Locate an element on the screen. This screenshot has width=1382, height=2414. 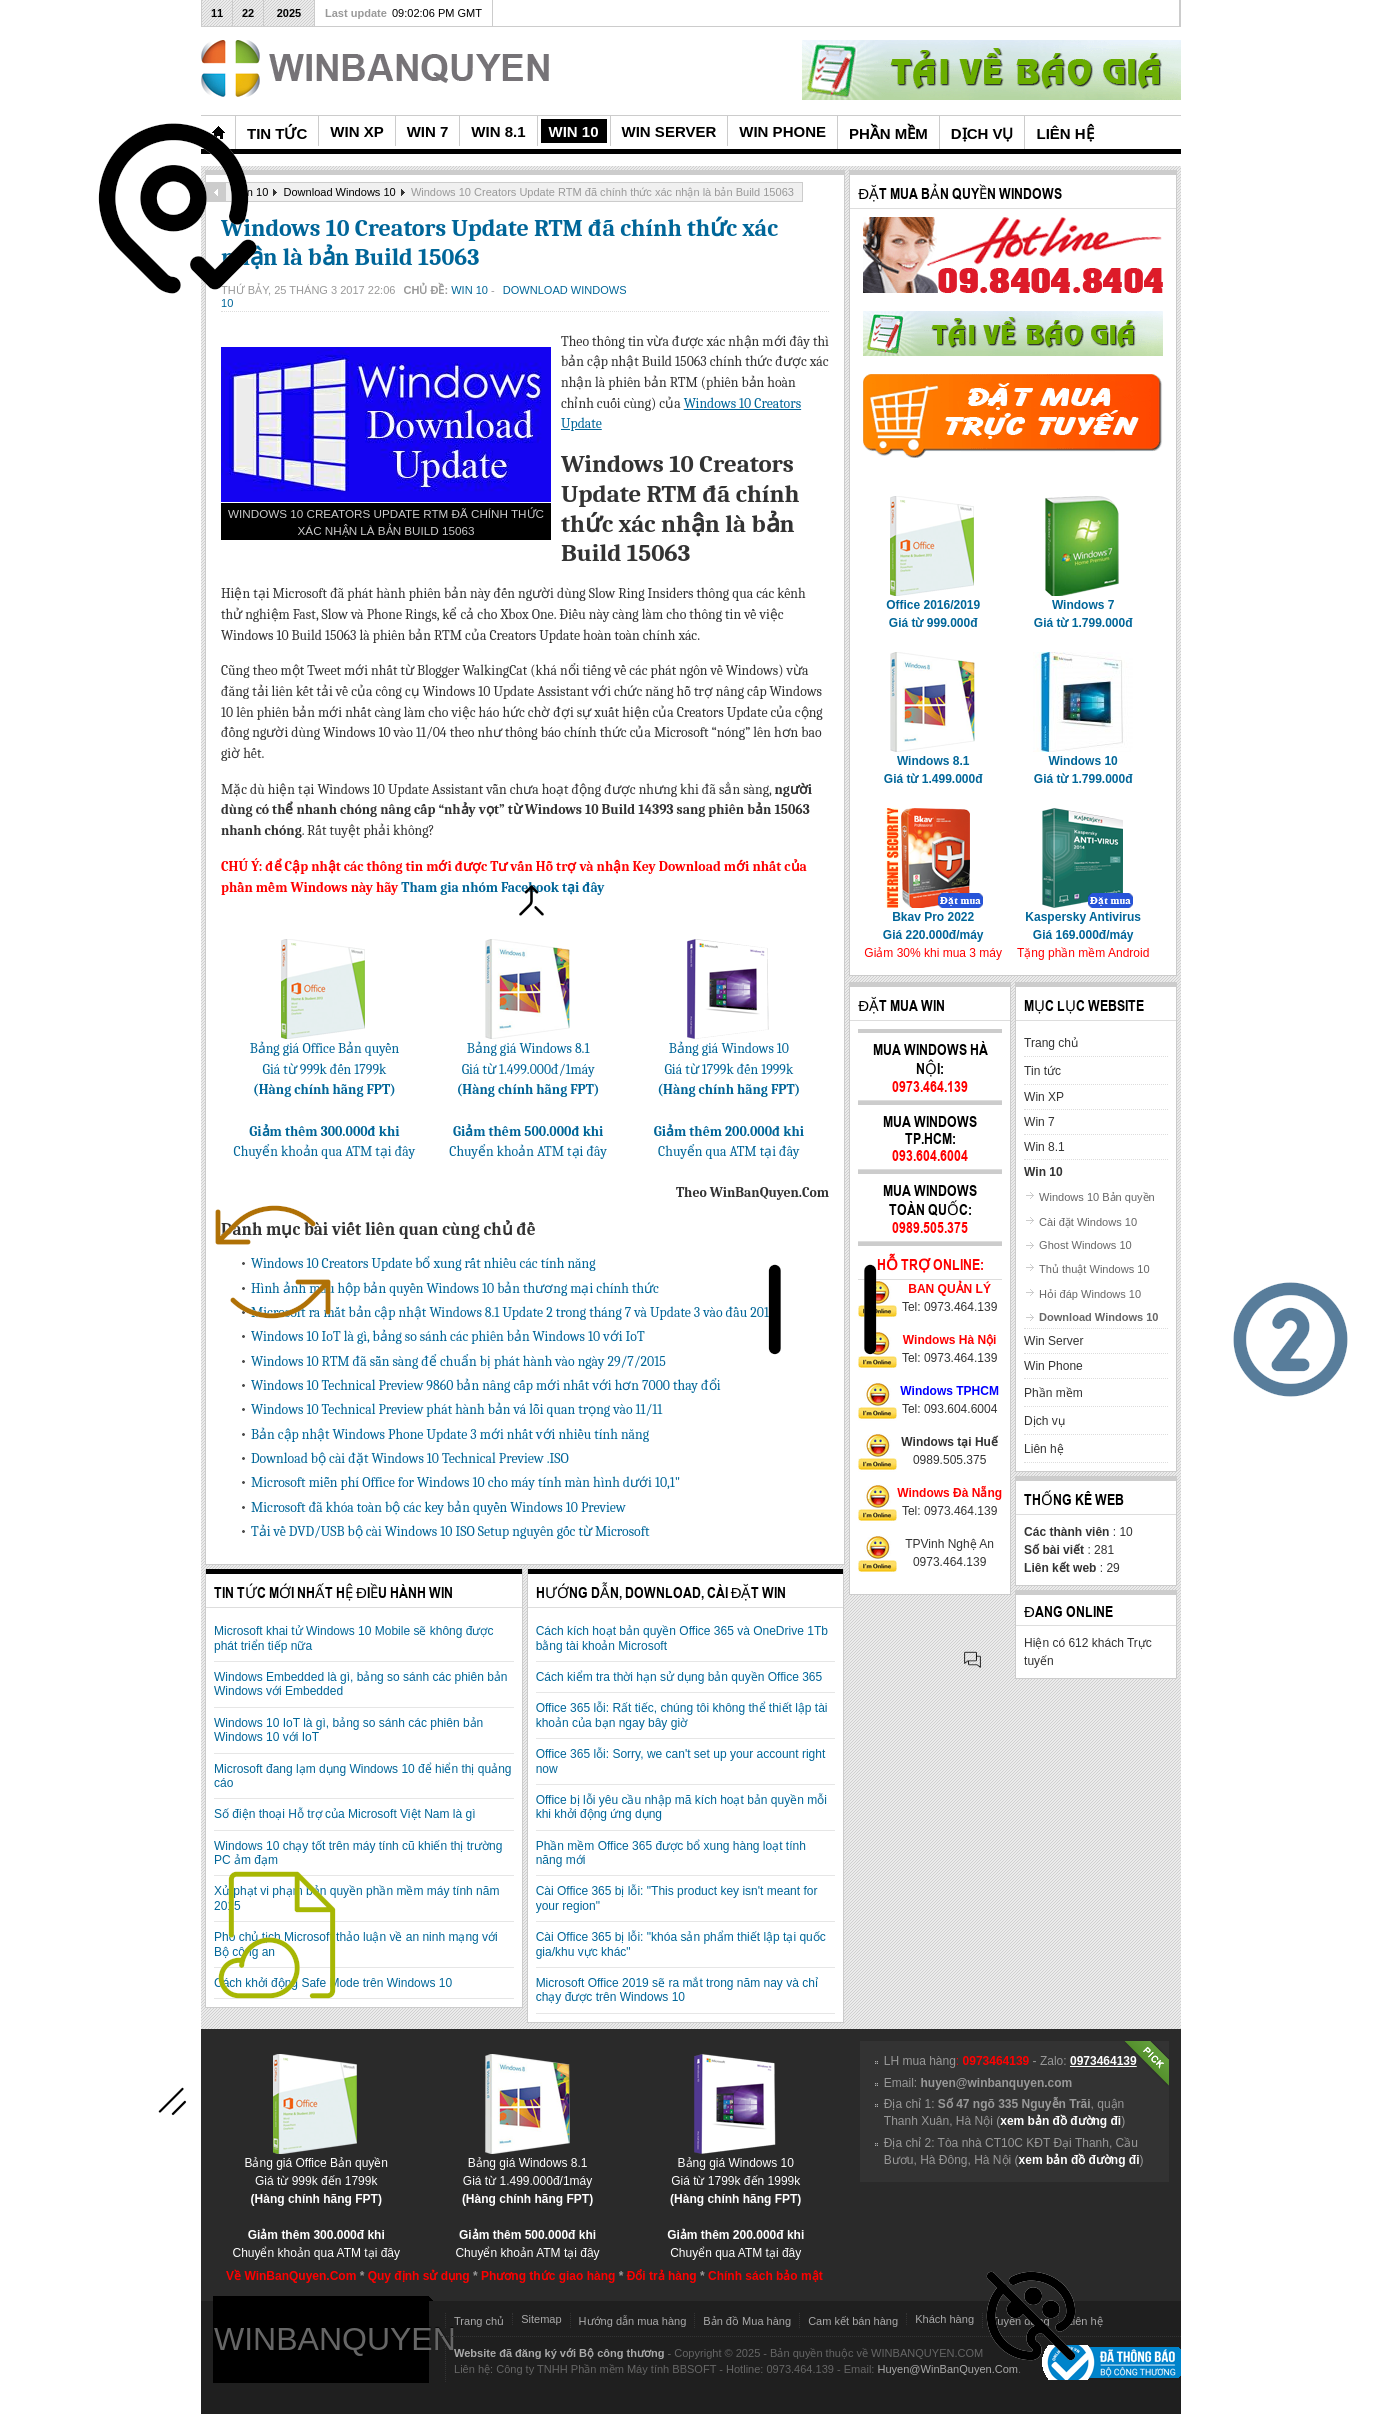
indicates a count or tally of two items is located at coordinates (173, 2102).